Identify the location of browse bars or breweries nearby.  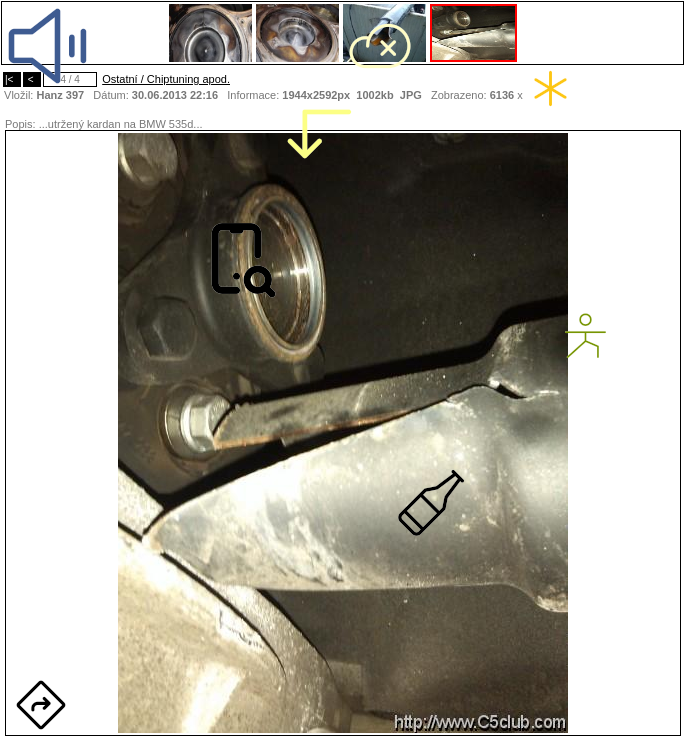
(430, 504).